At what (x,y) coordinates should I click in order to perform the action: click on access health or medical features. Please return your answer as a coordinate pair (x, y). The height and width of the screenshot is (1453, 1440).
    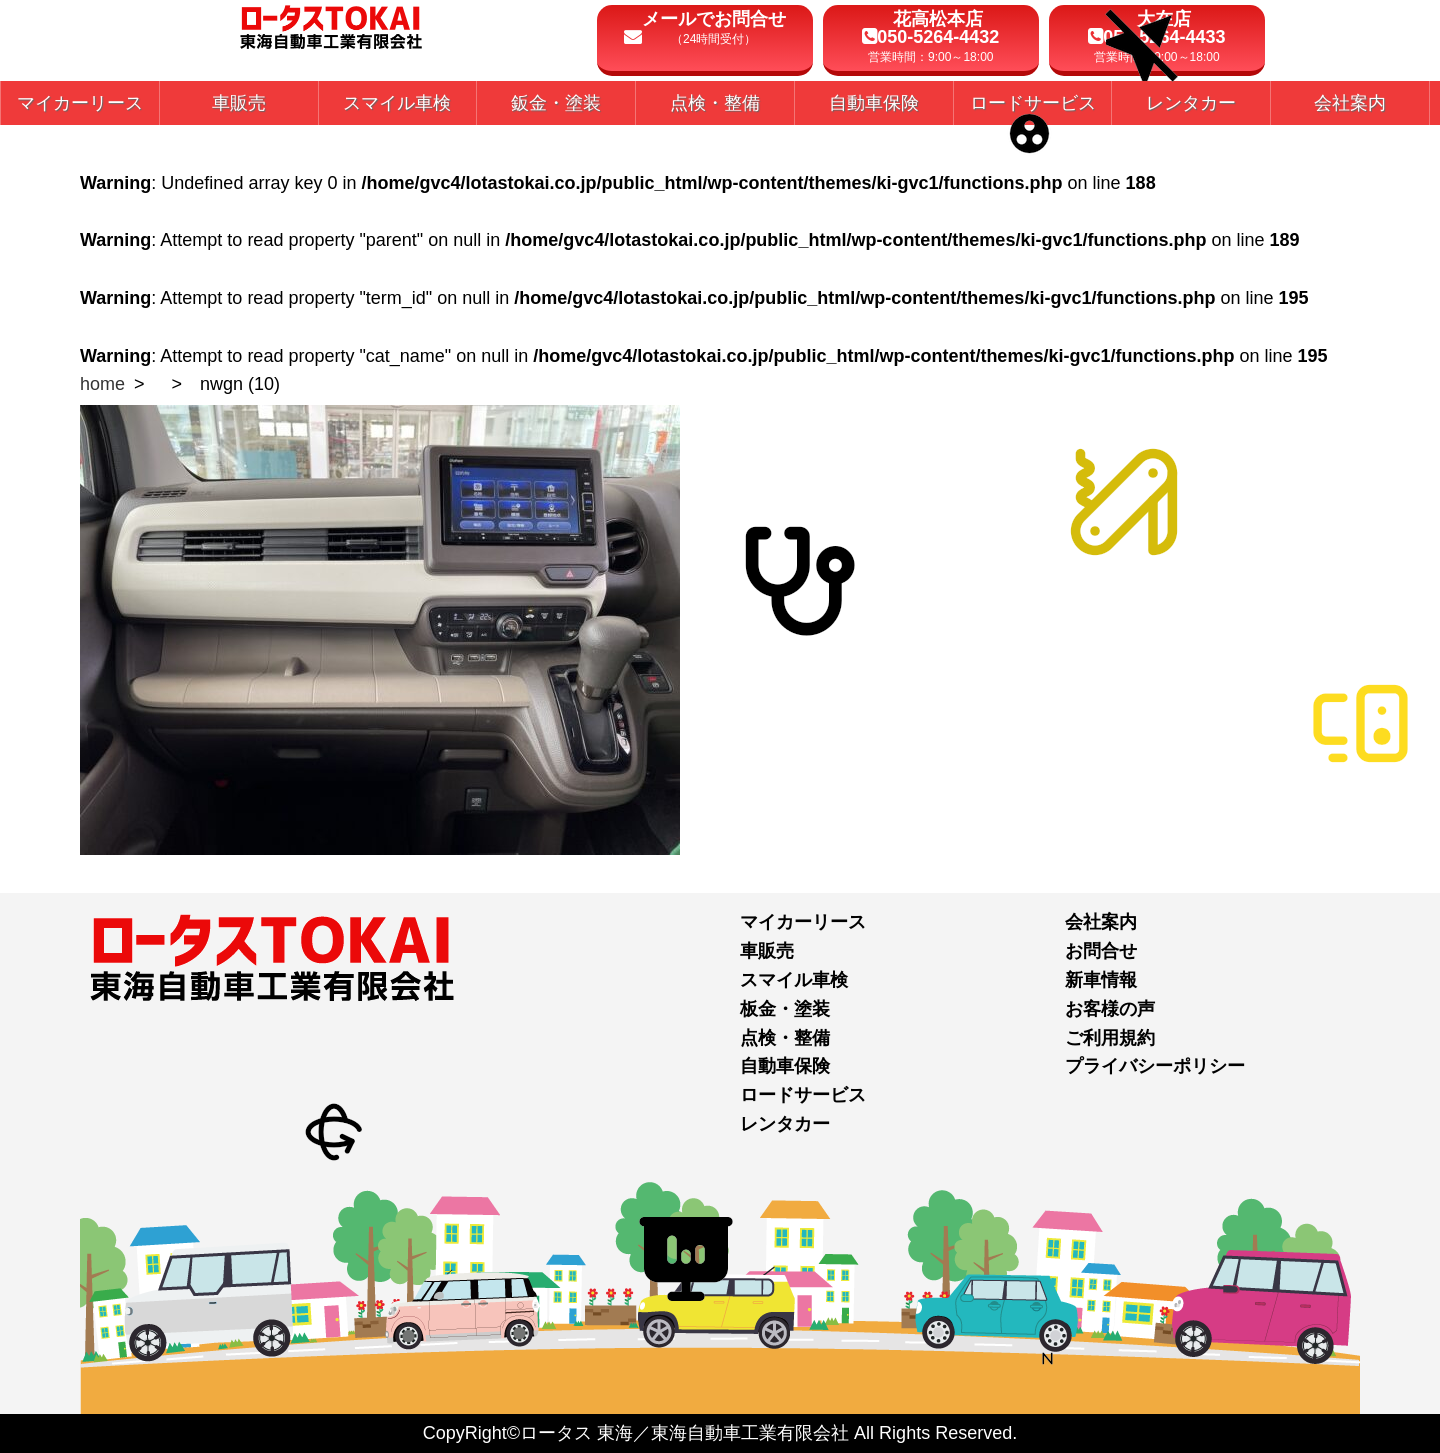
    Looking at the image, I should click on (797, 578).